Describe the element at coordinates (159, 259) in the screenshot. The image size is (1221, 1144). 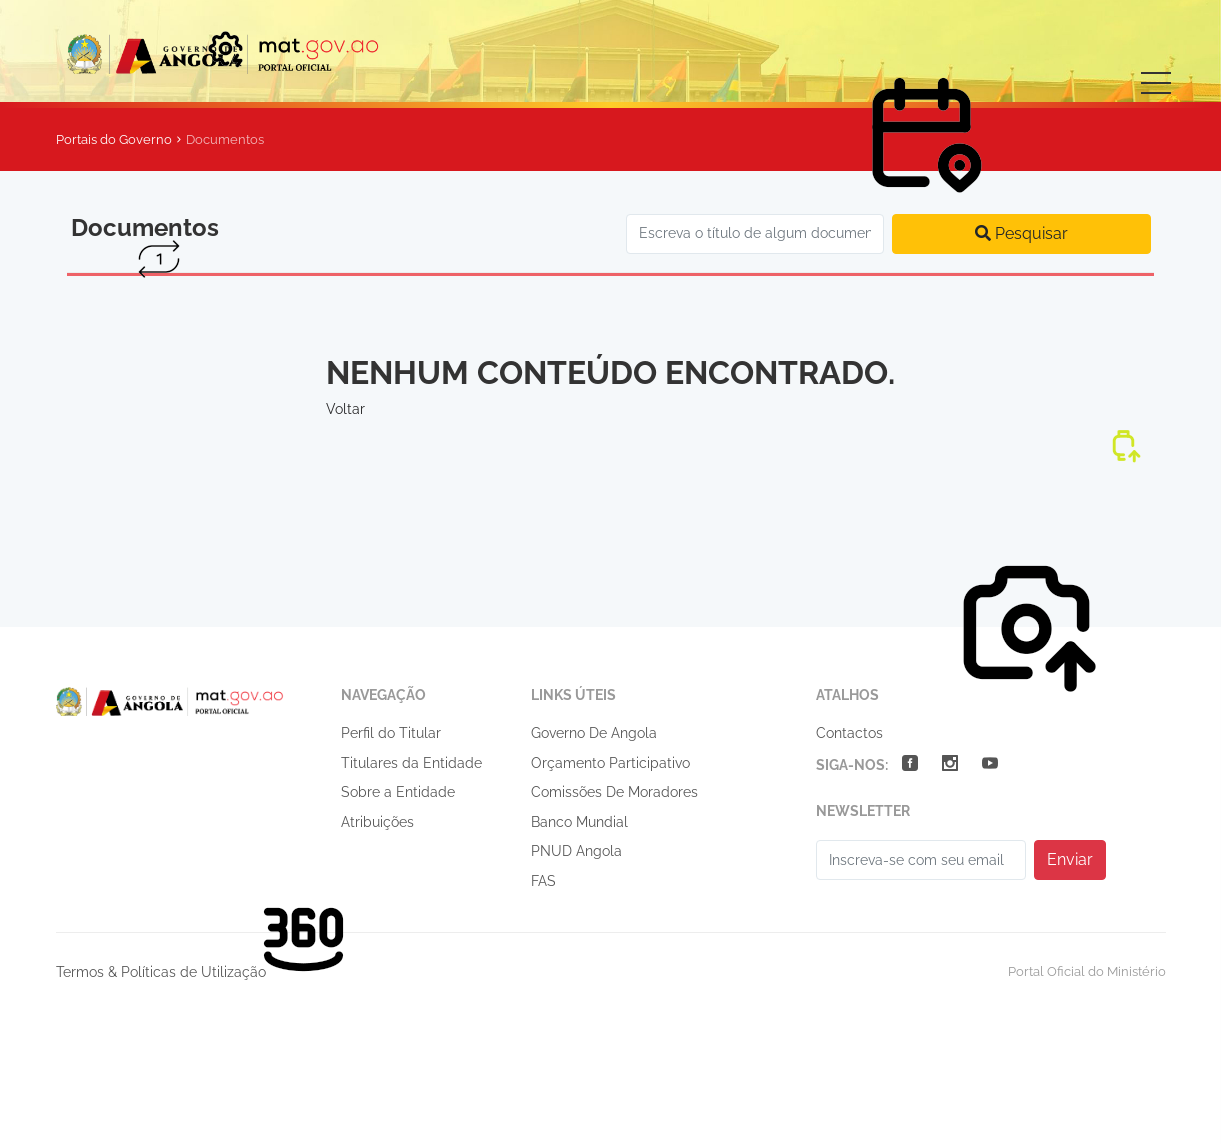
I see `repeat current track once` at that location.